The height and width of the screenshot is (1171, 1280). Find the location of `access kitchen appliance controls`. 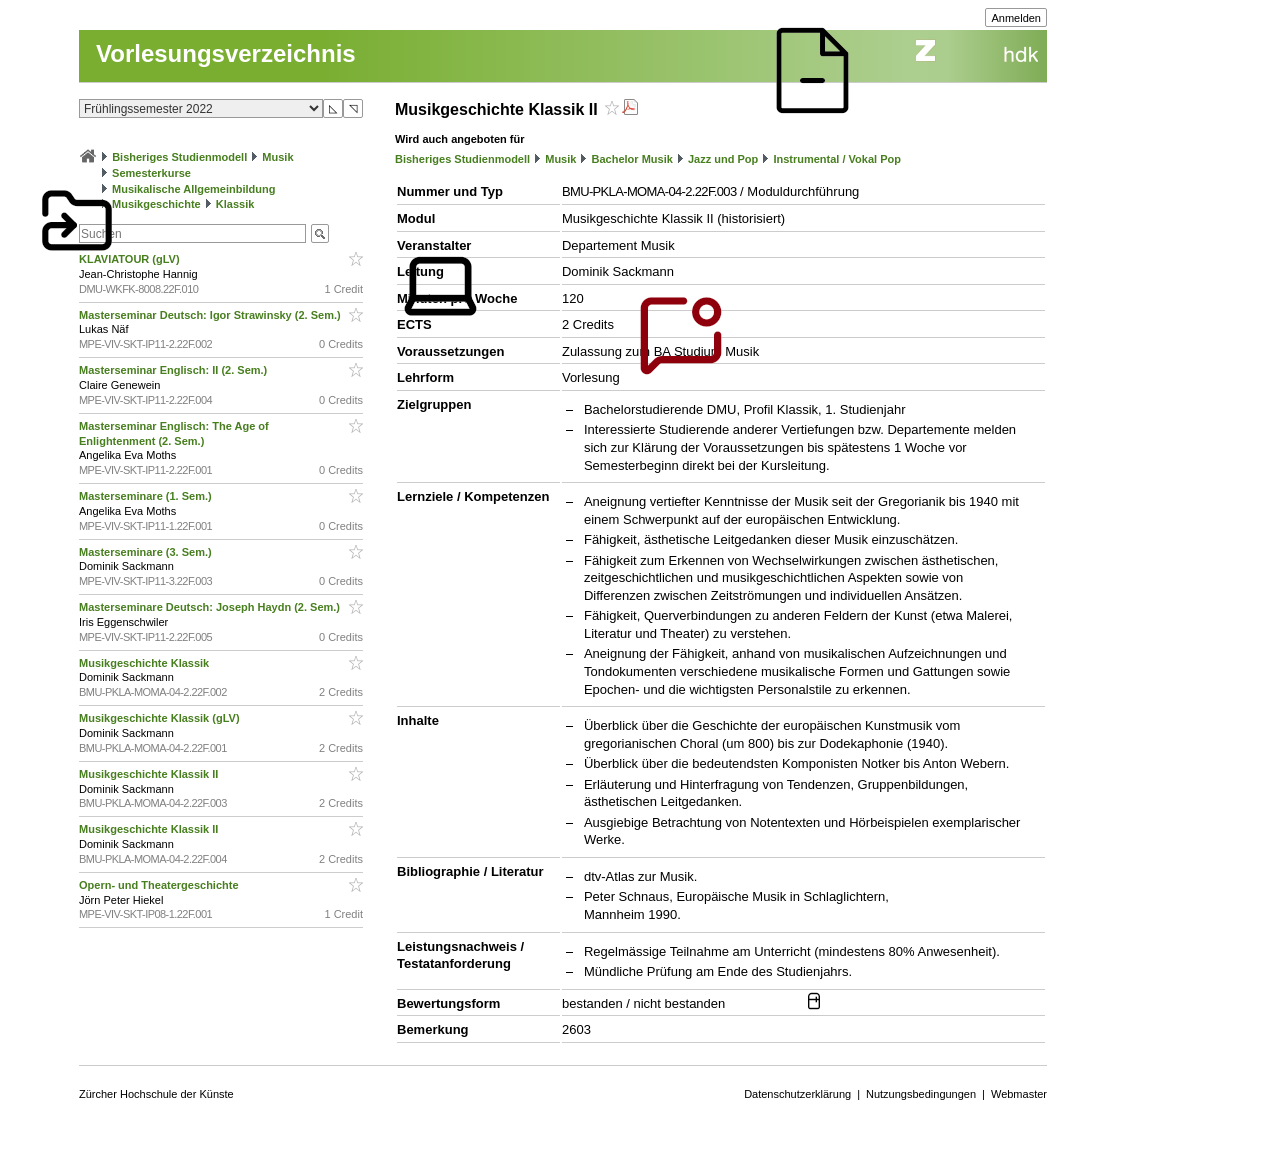

access kitchen appliance controls is located at coordinates (814, 1001).